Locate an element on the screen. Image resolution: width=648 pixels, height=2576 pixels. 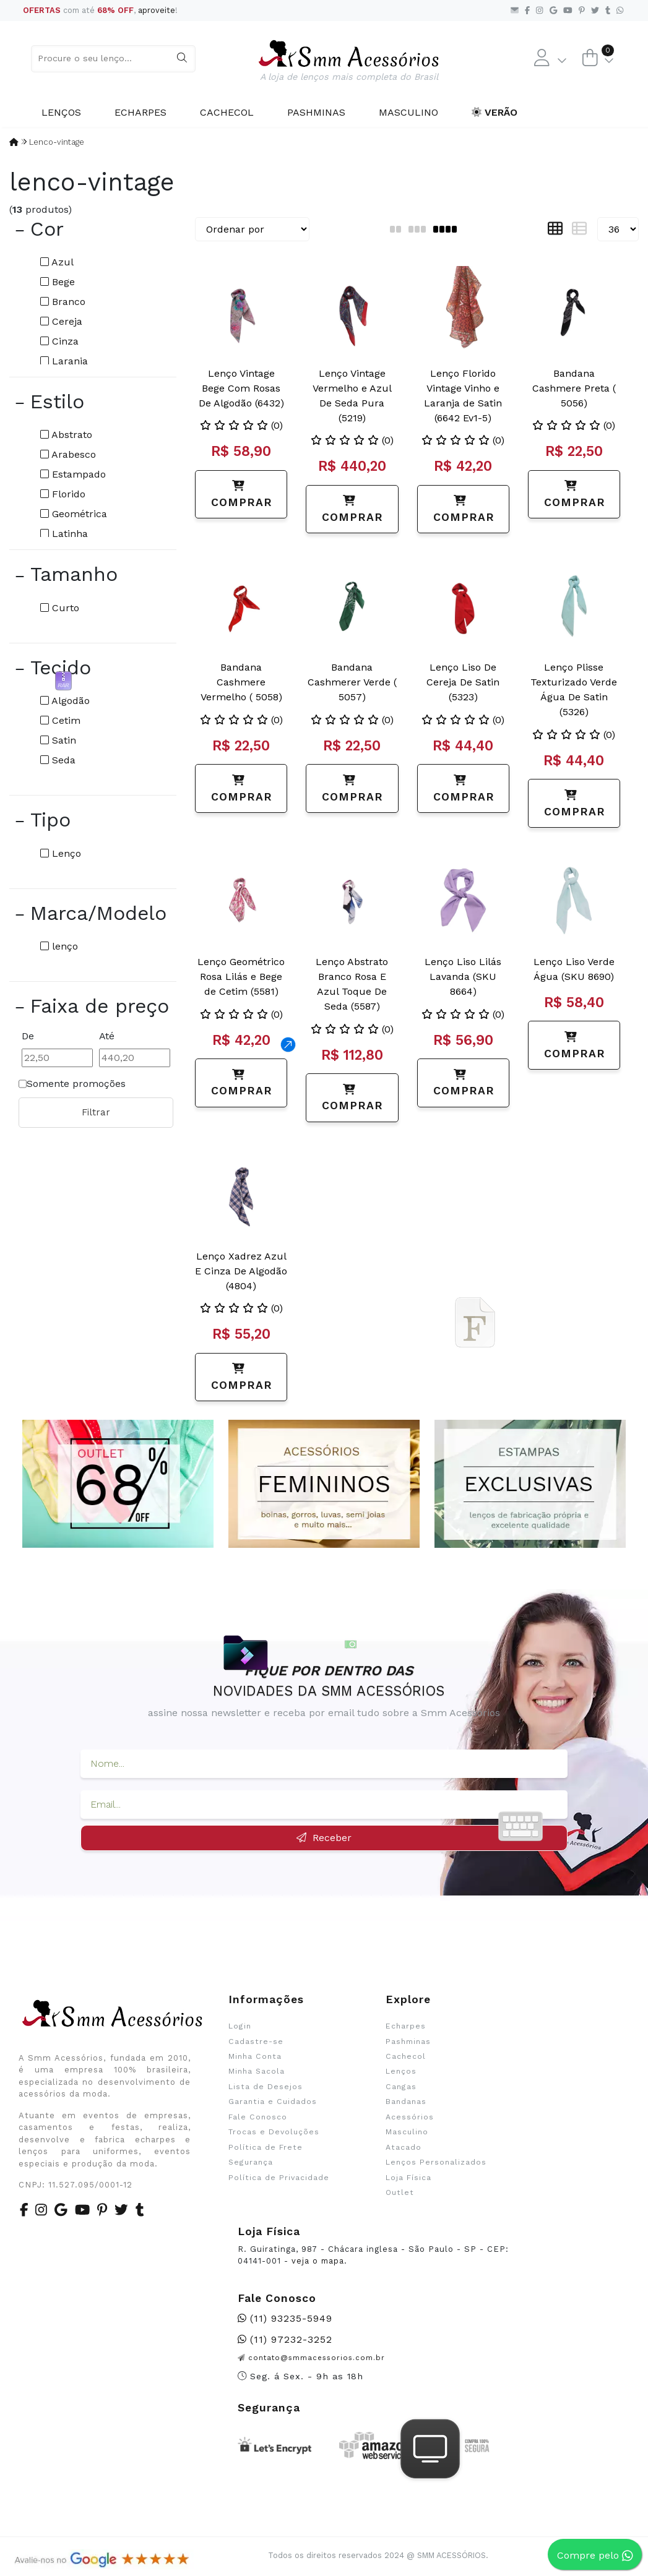
iPod shuffle device connected is located at coordinates (350, 1642).